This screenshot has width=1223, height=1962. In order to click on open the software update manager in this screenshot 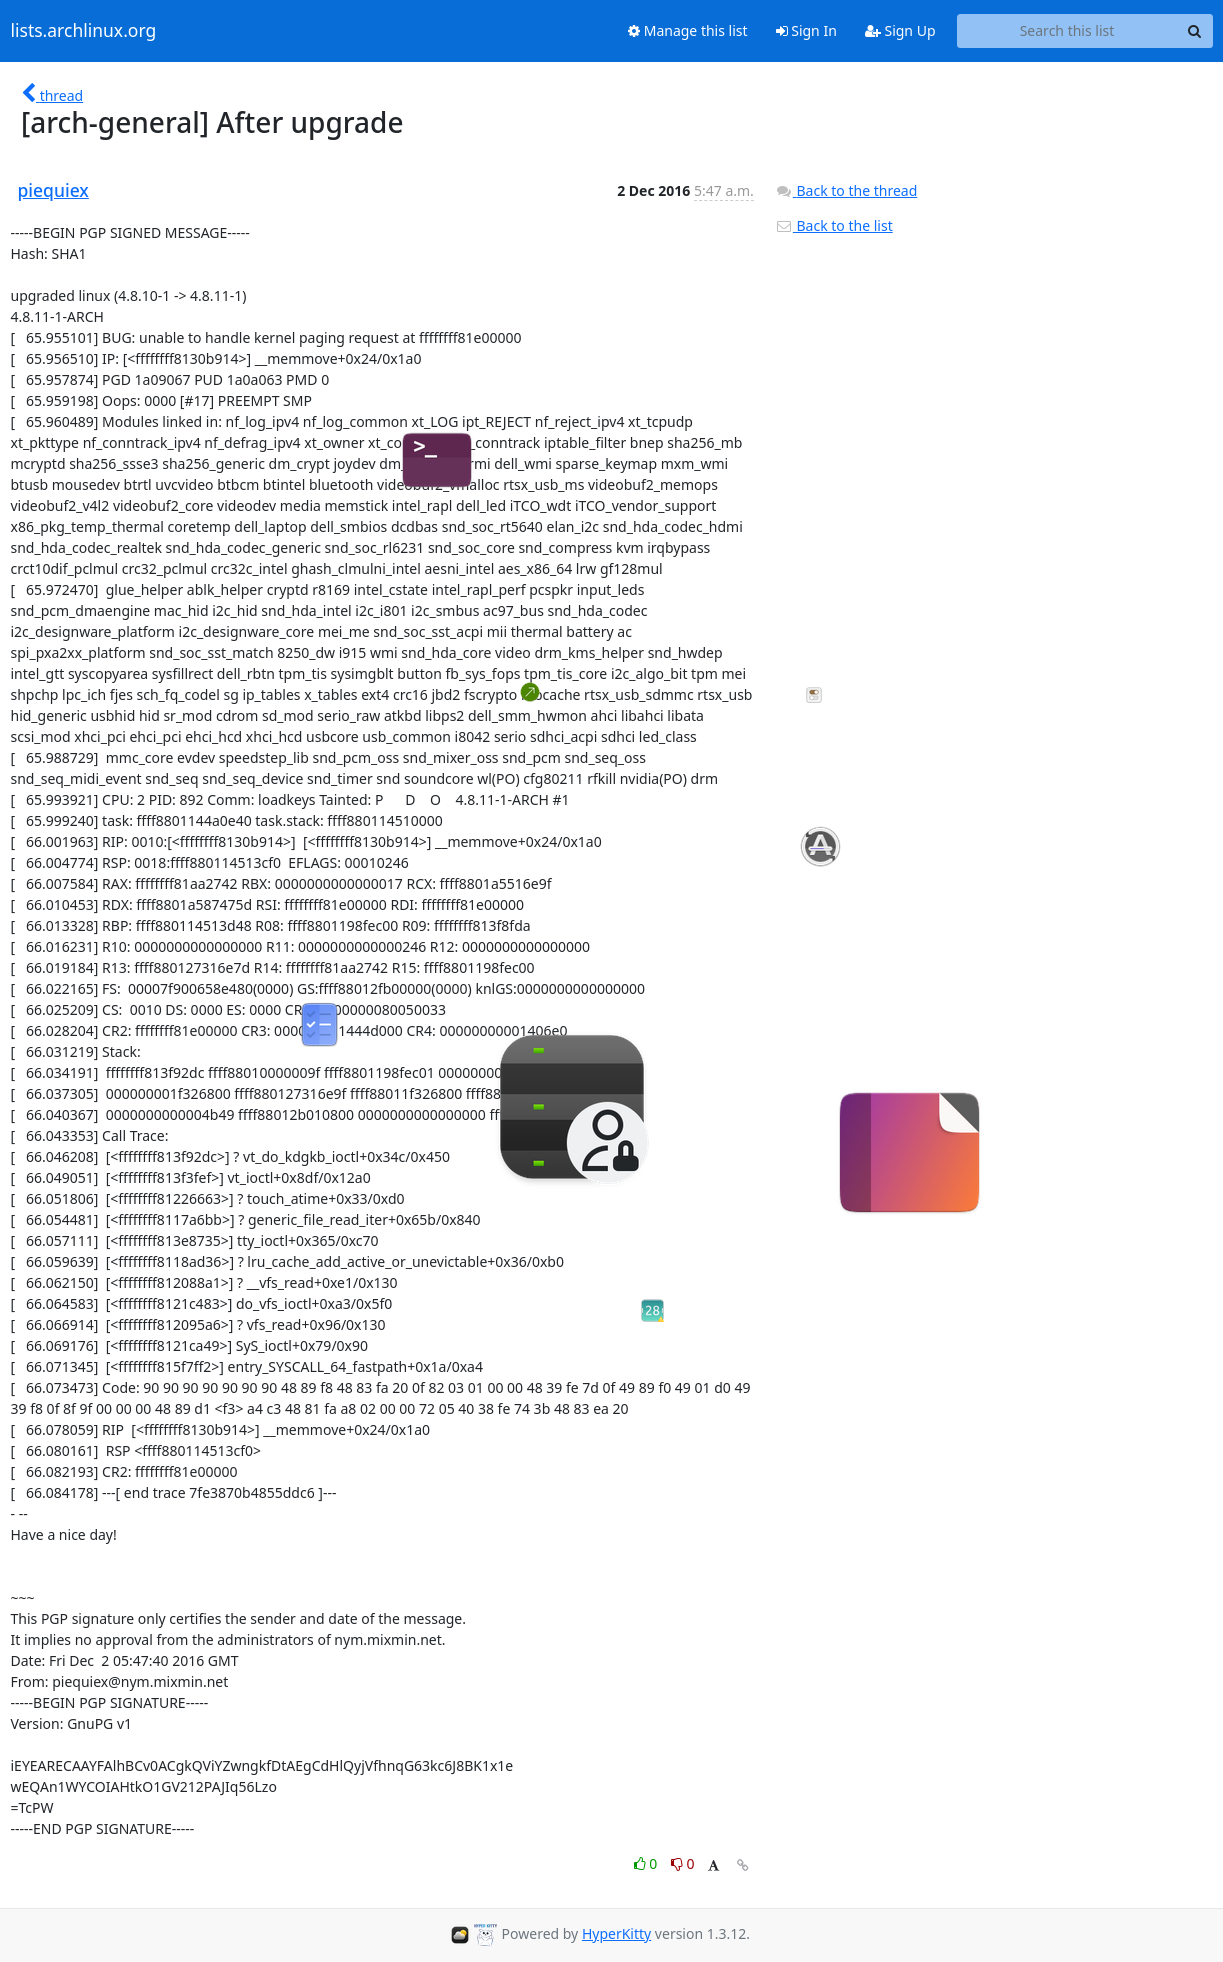, I will do `click(820, 846)`.